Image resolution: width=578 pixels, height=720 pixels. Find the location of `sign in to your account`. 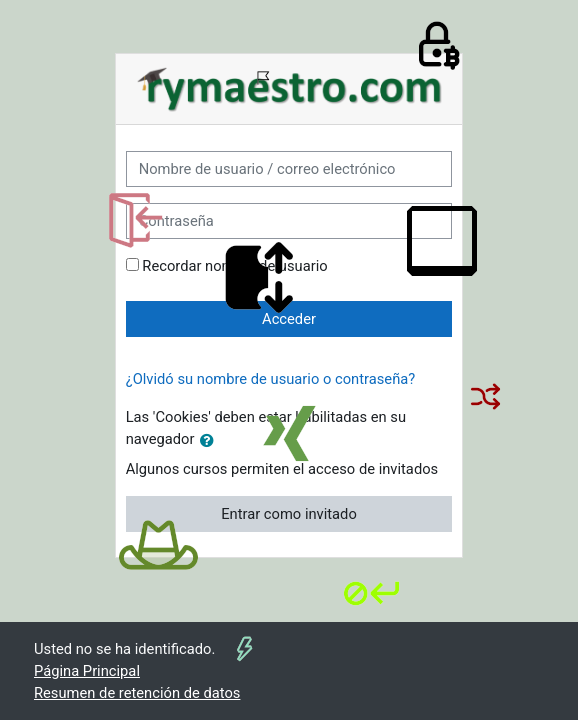

sign in to your account is located at coordinates (133, 217).